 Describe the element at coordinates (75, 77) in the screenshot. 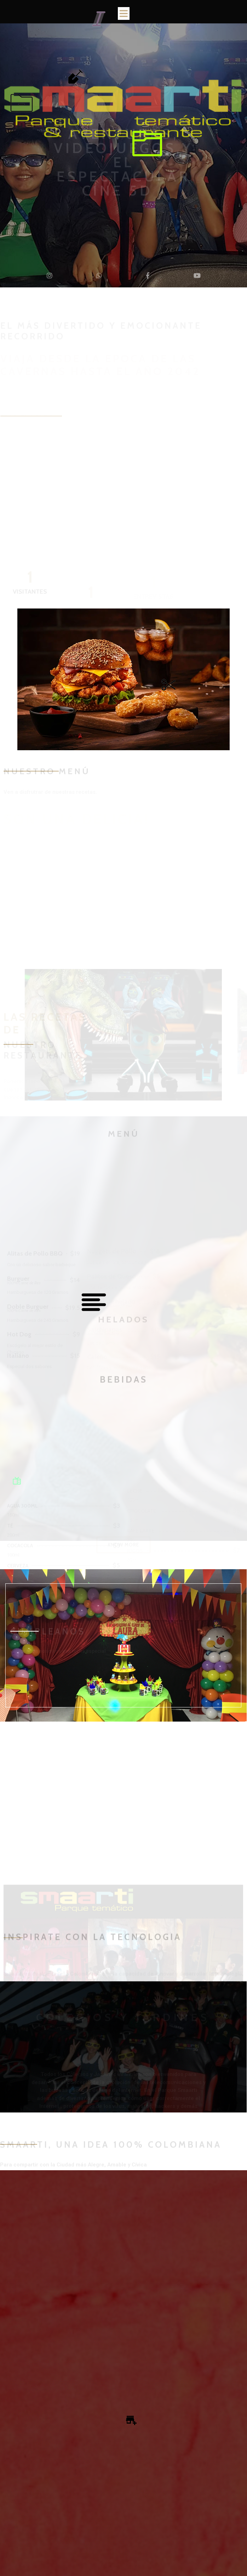

I see `gardening or landscaping tools` at that location.